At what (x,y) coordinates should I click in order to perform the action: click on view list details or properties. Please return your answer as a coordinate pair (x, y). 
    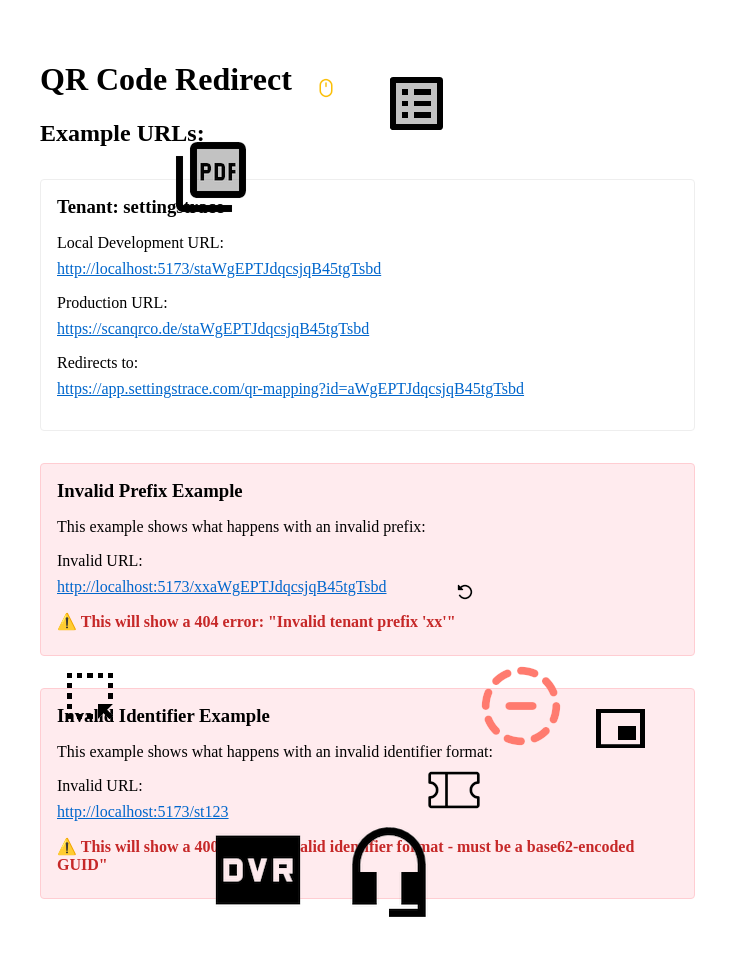
    Looking at the image, I should click on (416, 103).